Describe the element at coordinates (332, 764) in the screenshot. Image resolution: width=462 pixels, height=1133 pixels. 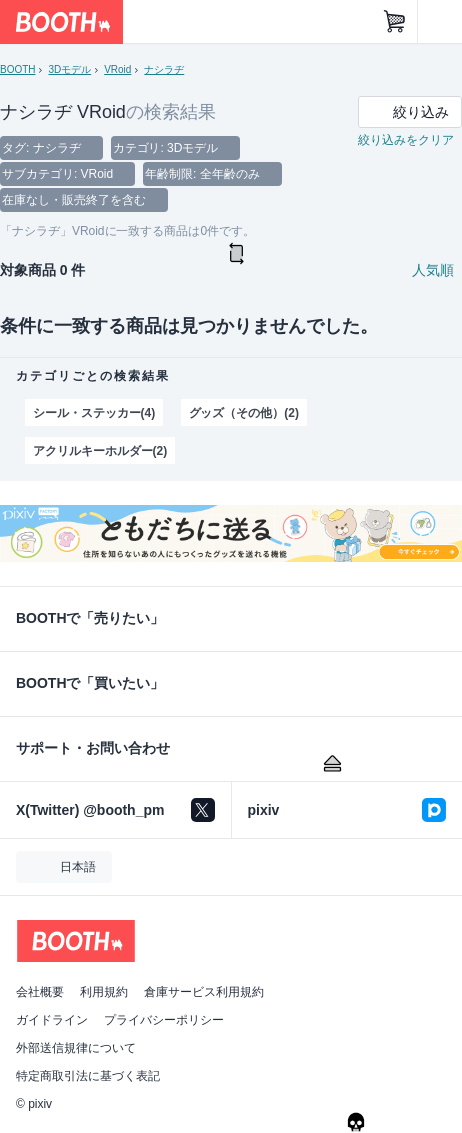
I see `eject media or disc` at that location.